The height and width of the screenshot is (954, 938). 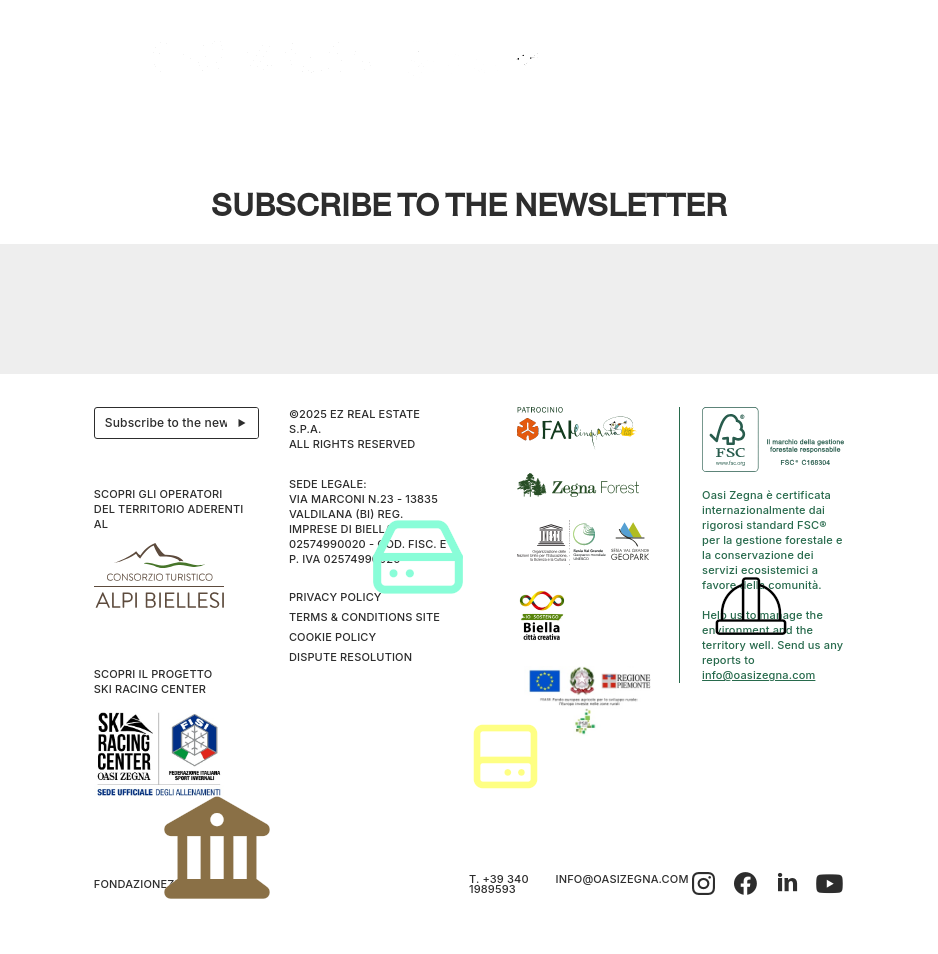 What do you see at coordinates (505, 756) in the screenshot?
I see `access hard drive or storage settings` at bounding box center [505, 756].